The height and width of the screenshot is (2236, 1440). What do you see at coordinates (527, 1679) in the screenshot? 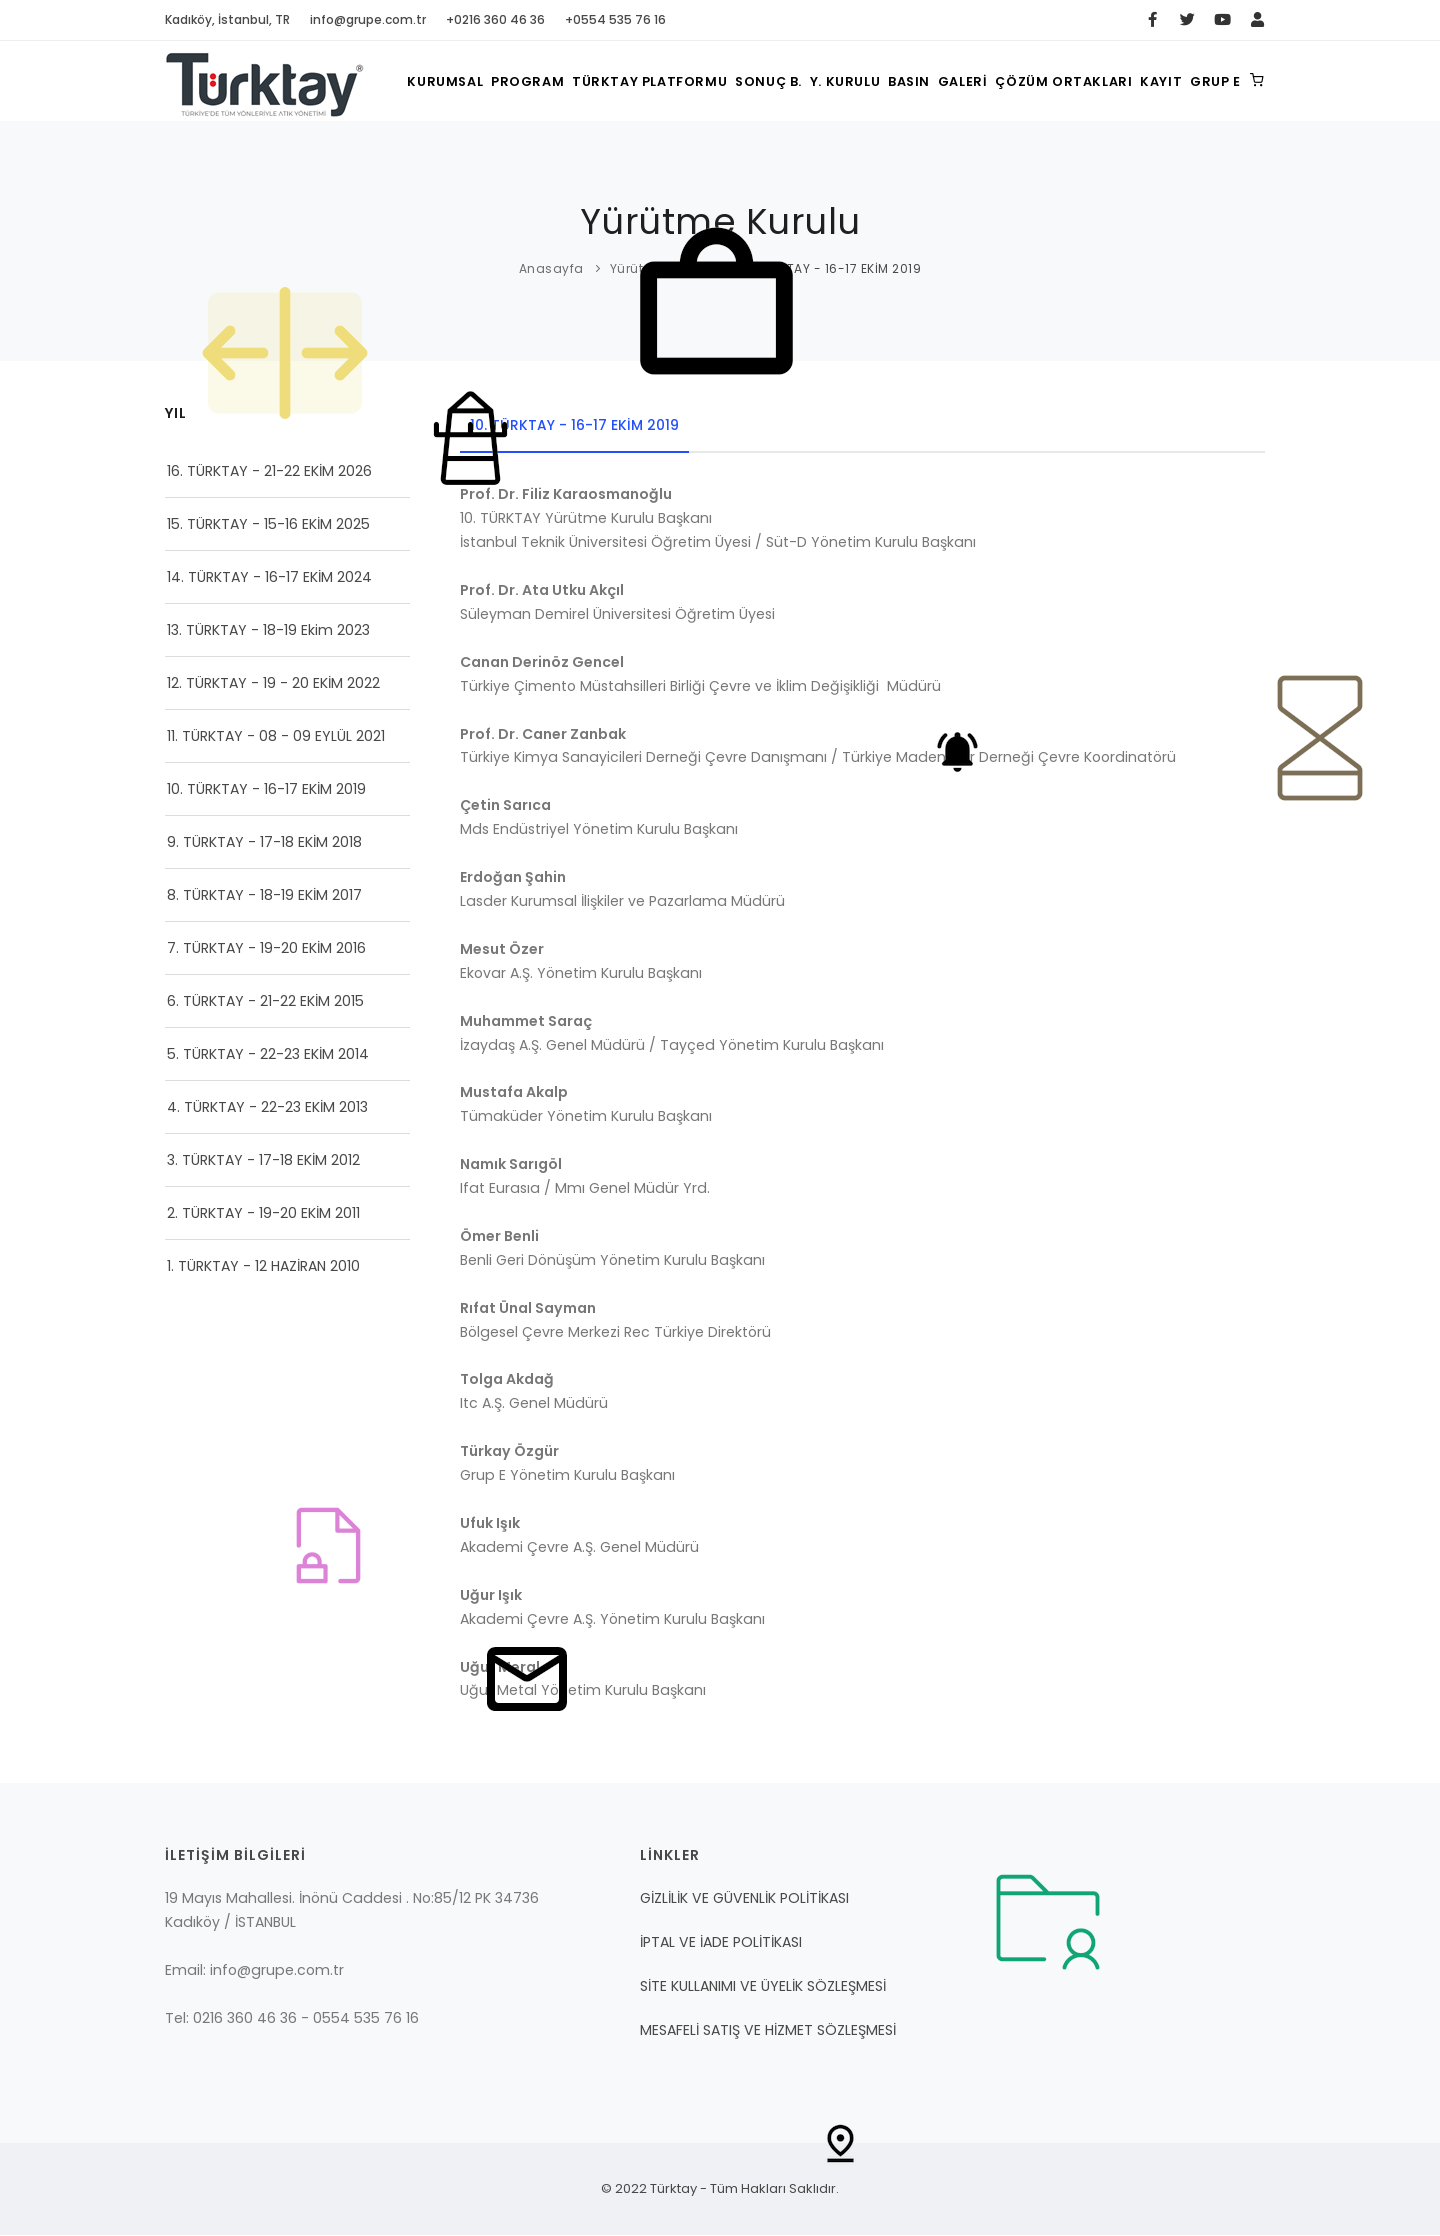
I see `open your email inbox` at bounding box center [527, 1679].